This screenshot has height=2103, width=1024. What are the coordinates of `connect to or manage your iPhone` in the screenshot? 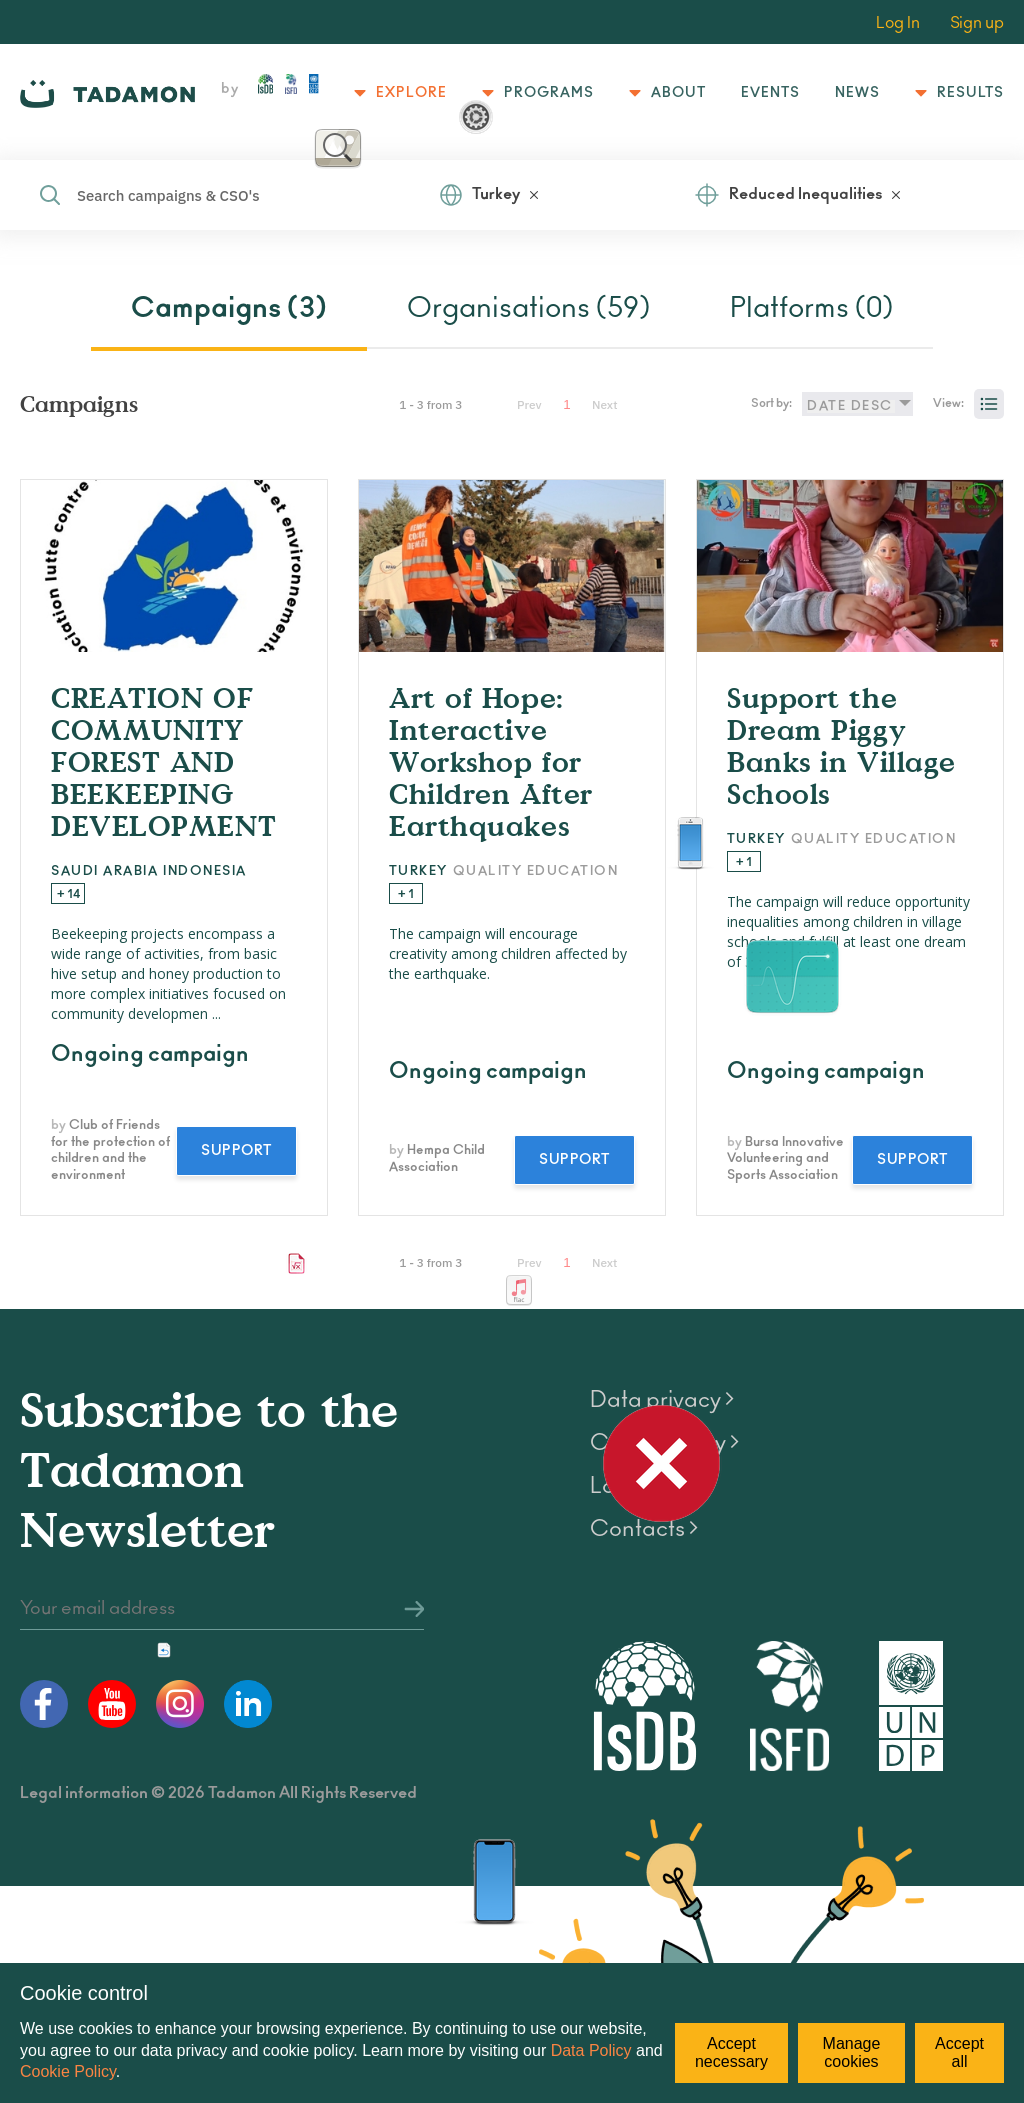 It's located at (494, 1882).